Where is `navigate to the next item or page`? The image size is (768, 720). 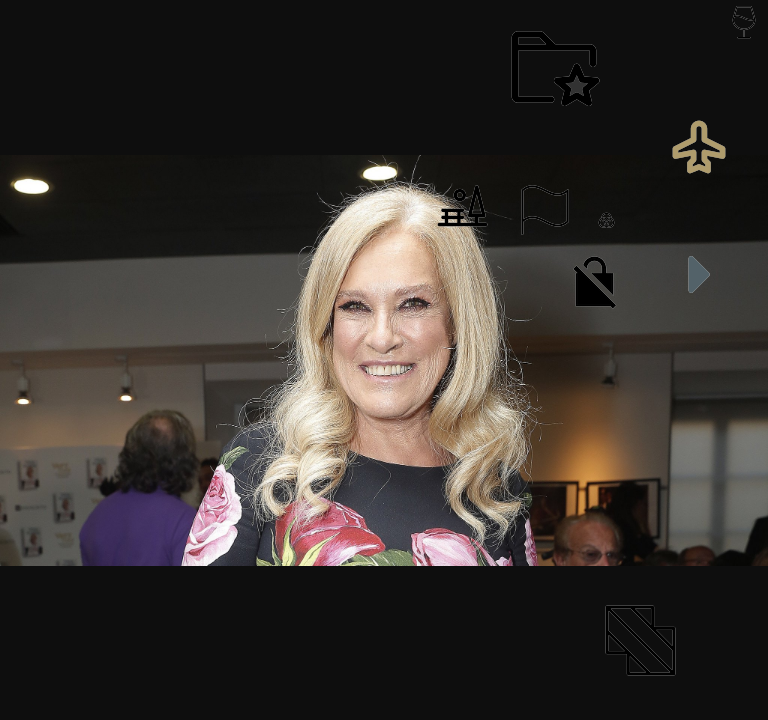
navigate to the next item or page is located at coordinates (696, 274).